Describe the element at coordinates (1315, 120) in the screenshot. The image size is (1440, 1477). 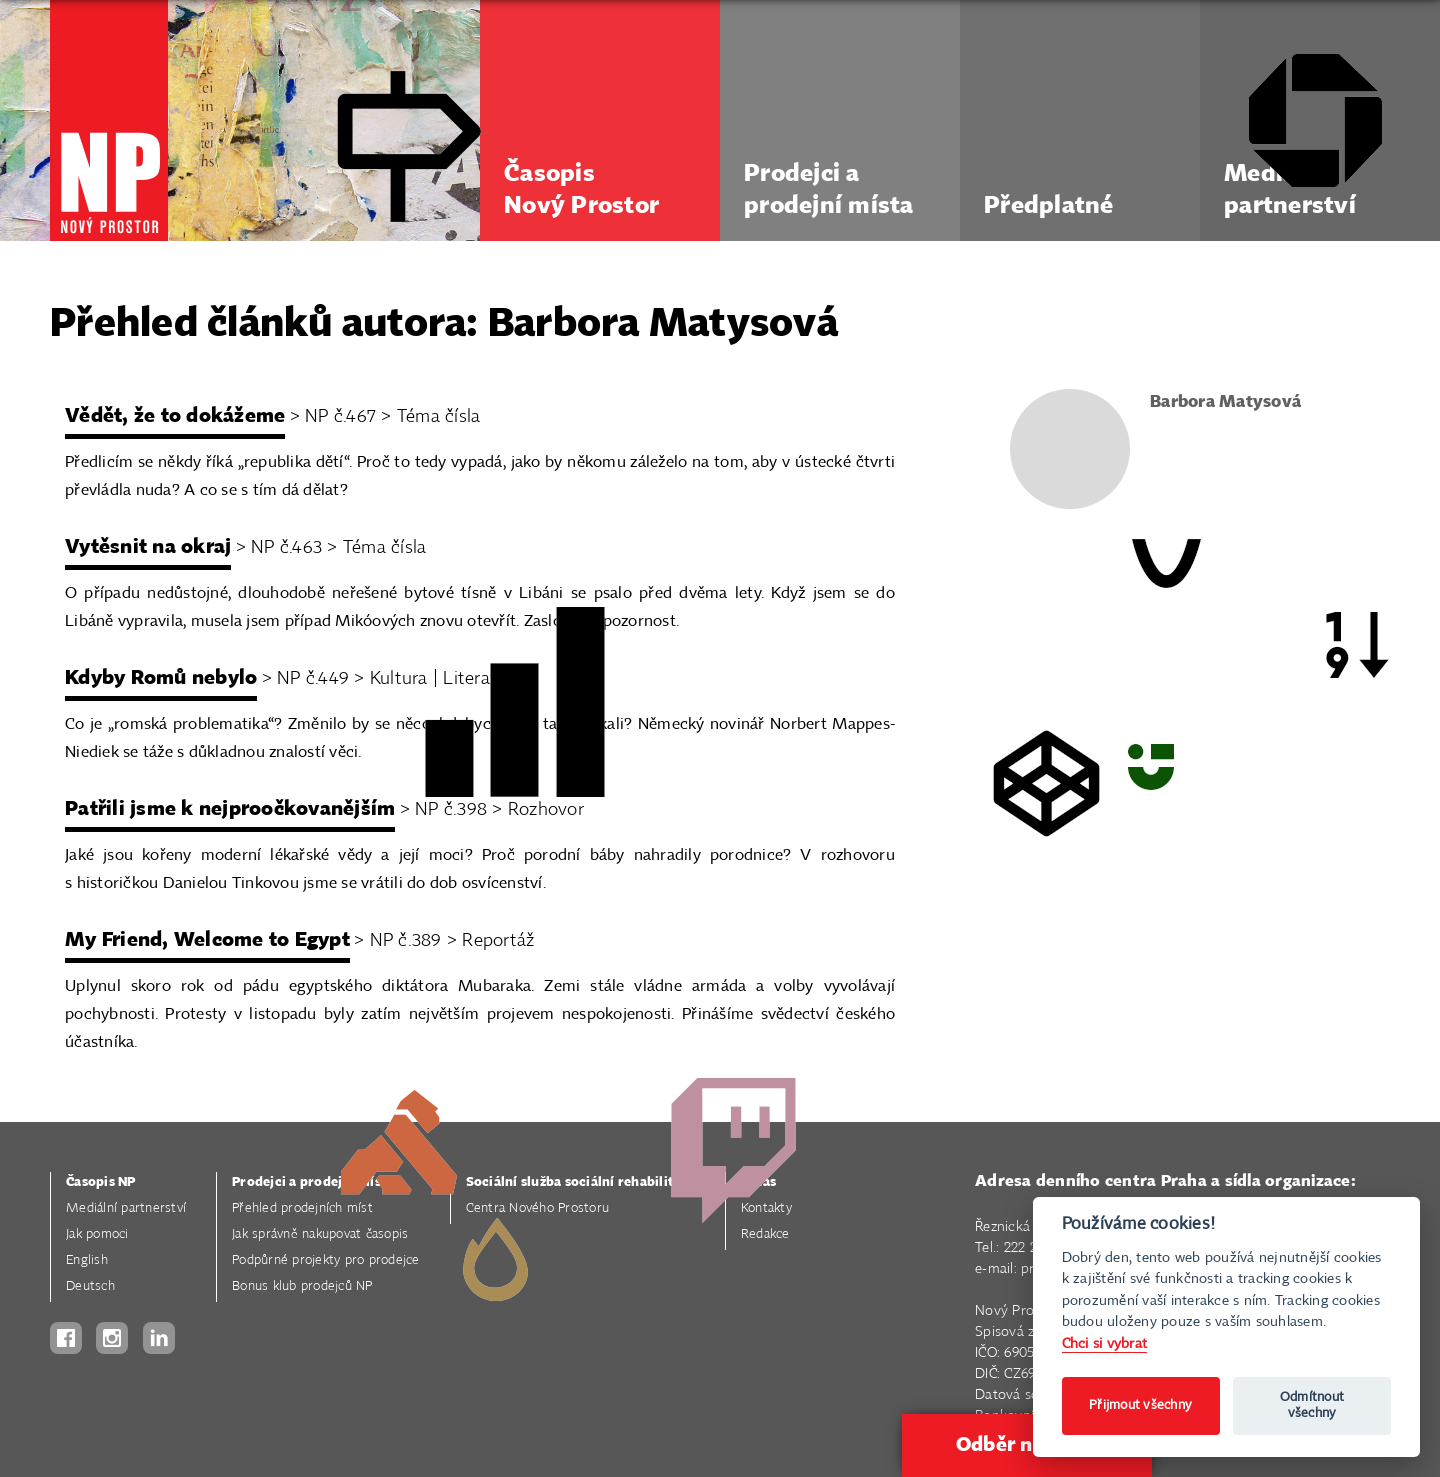
I see `open the Chase banking app` at that location.